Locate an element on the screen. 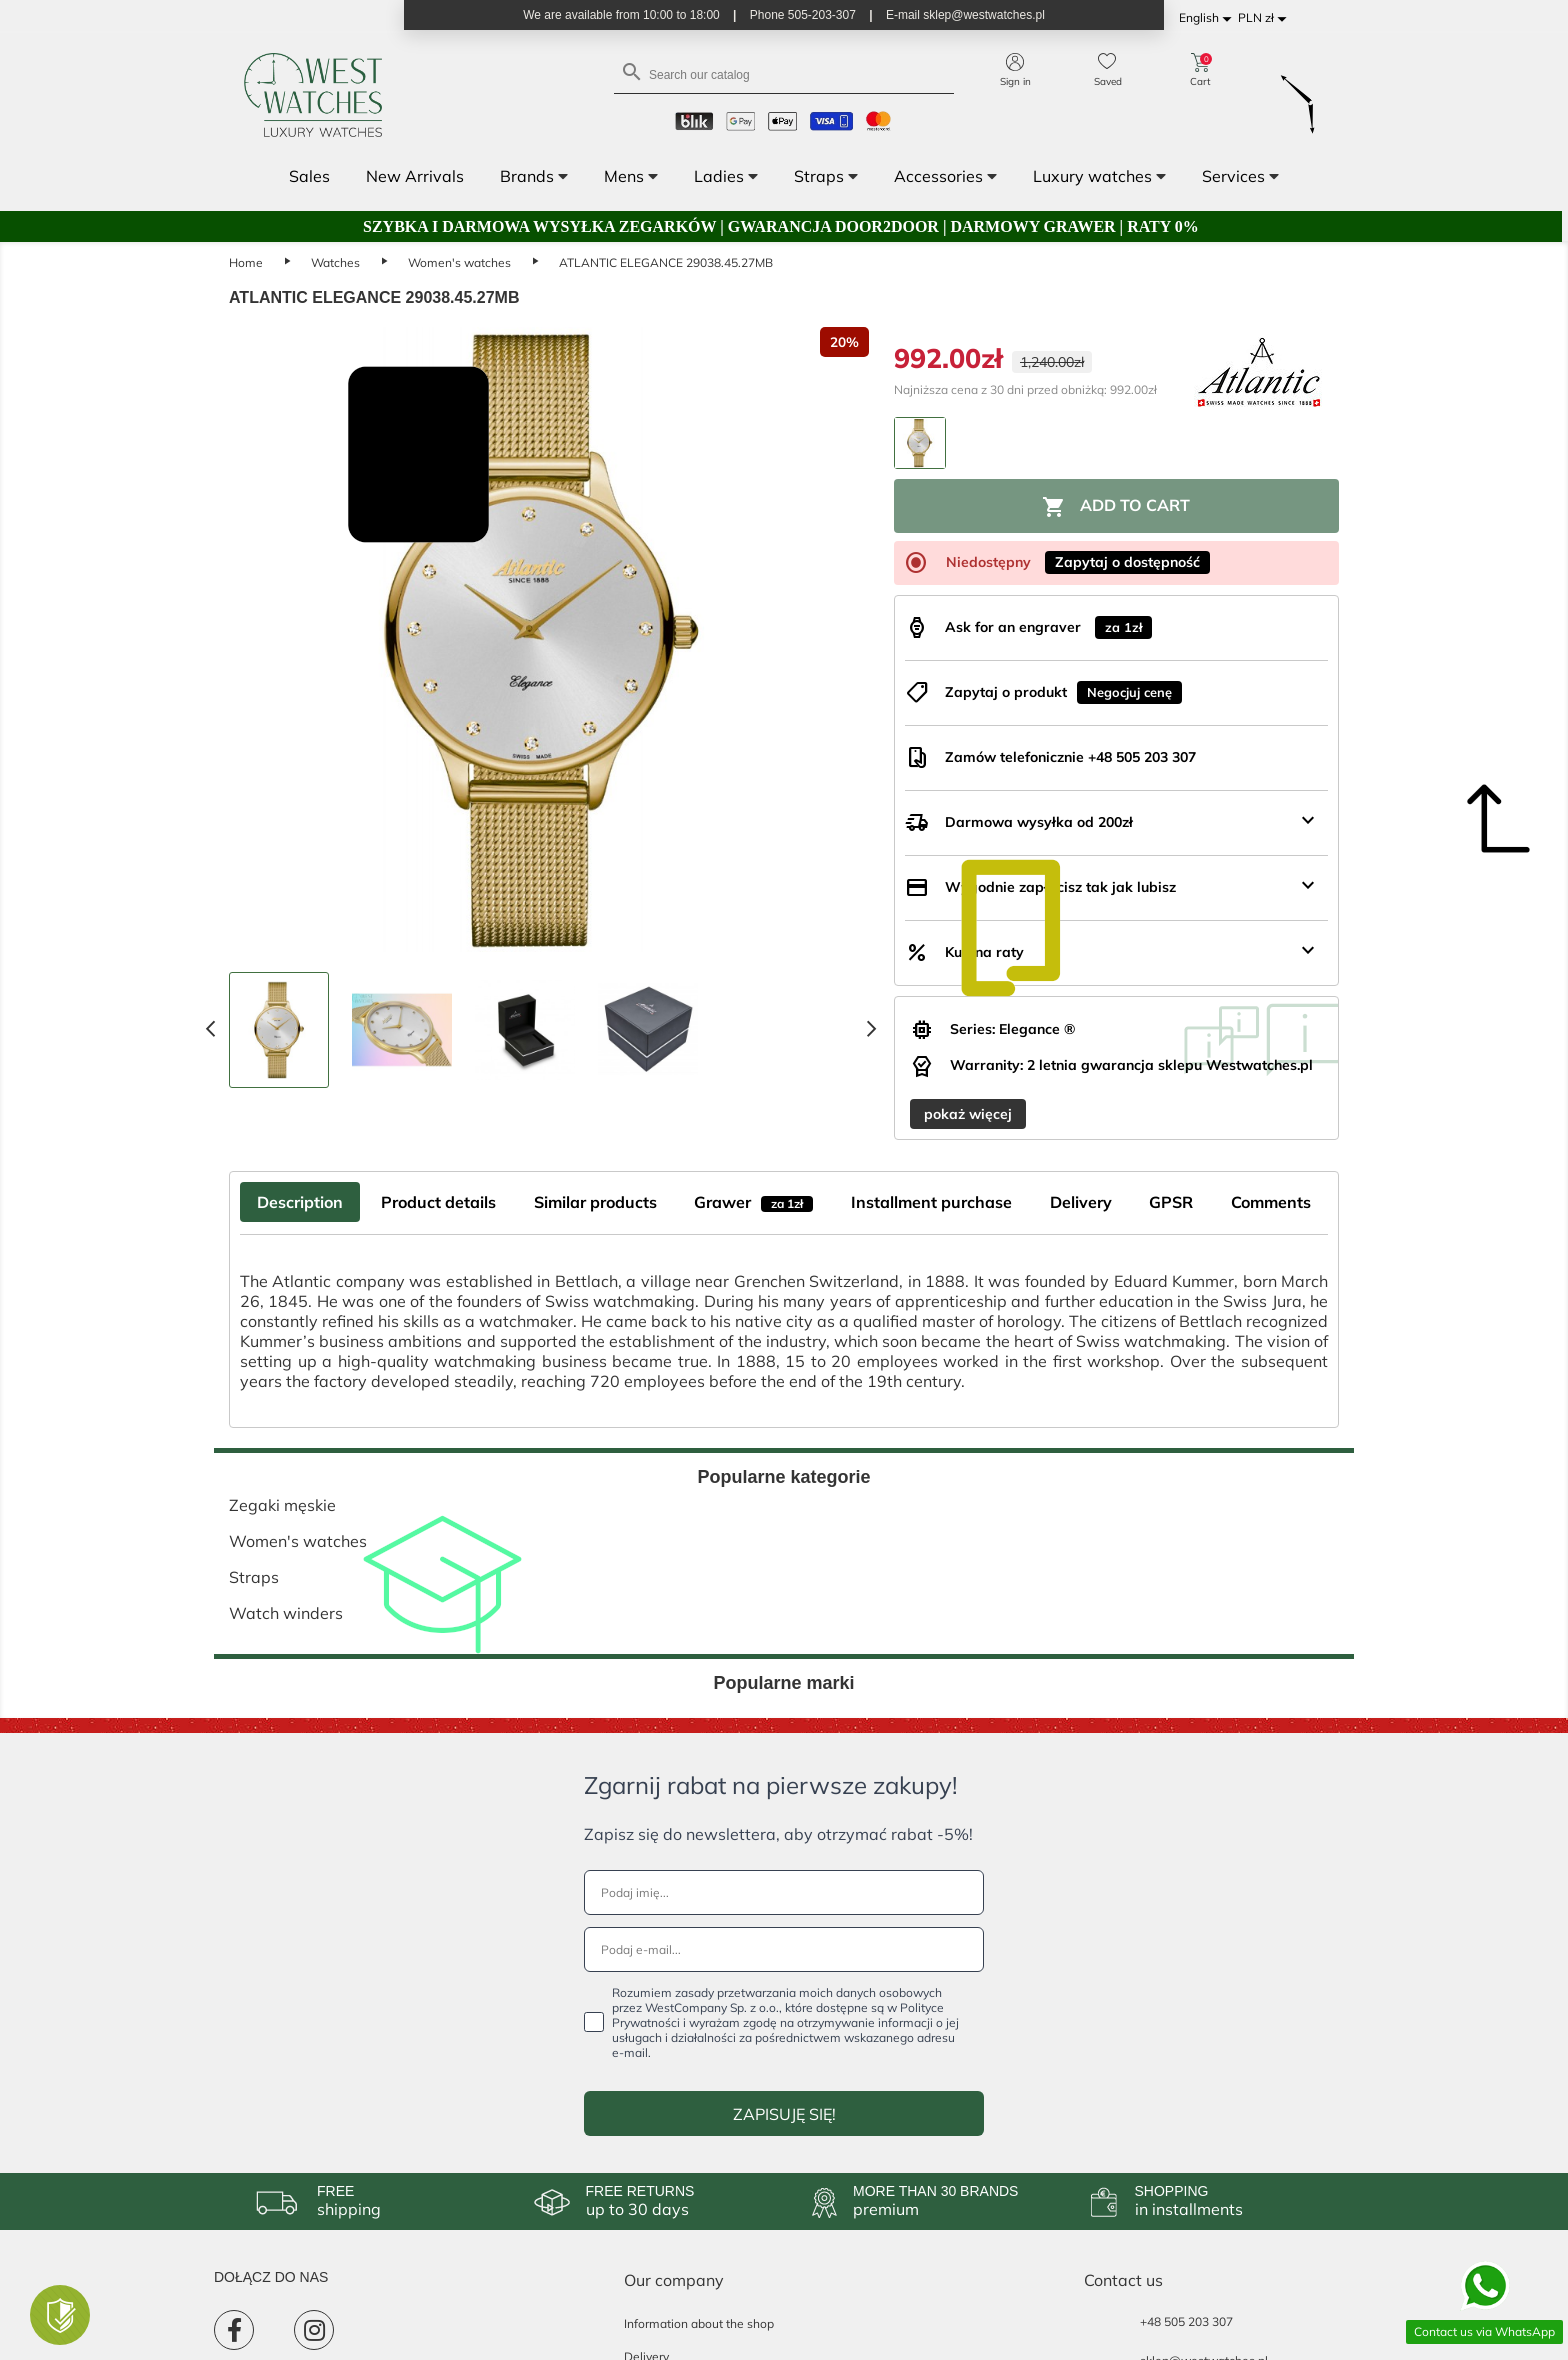 The height and width of the screenshot is (2360, 1568). access education or learning features is located at coordinates (442, 1579).